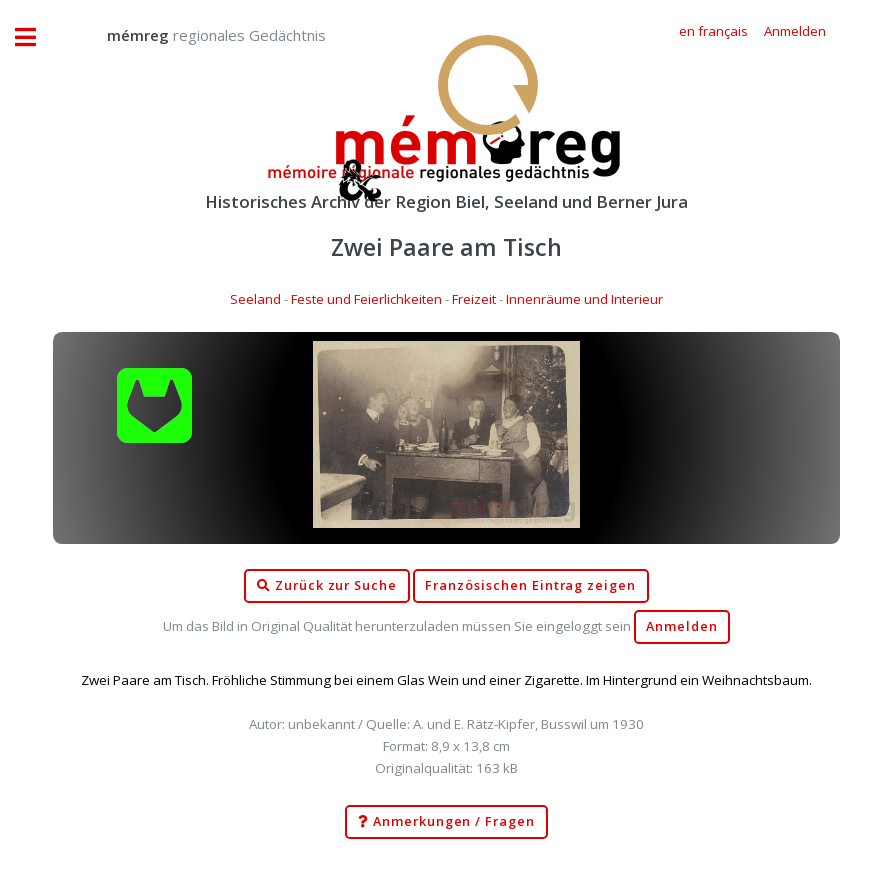 The image size is (893, 871). Describe the element at coordinates (488, 85) in the screenshot. I see `restart the device` at that location.